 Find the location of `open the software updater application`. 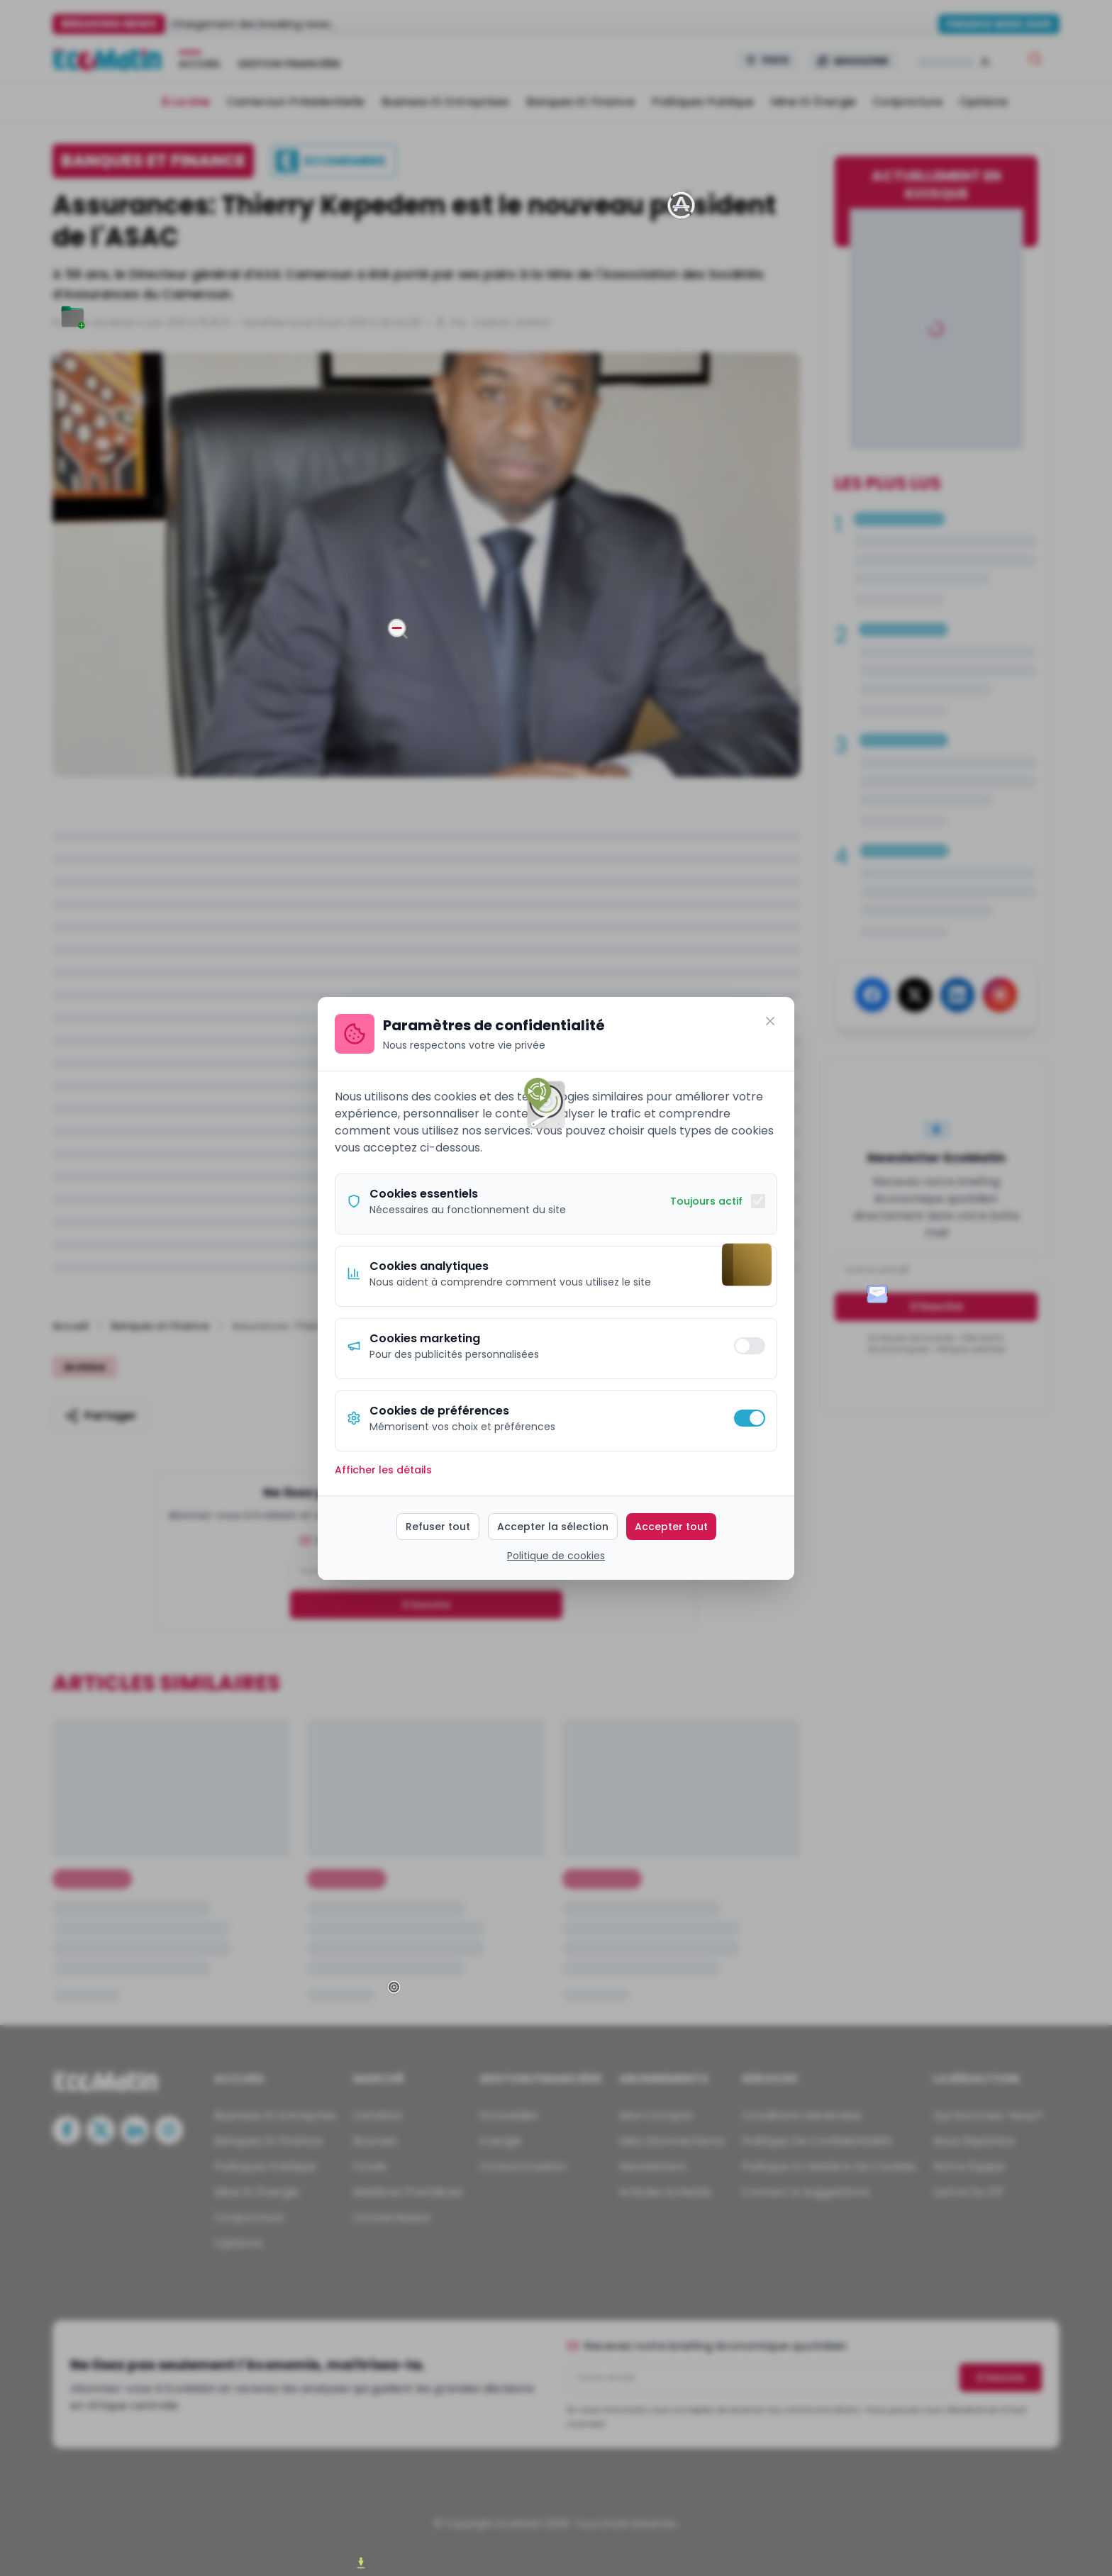

open the software updater application is located at coordinates (681, 205).